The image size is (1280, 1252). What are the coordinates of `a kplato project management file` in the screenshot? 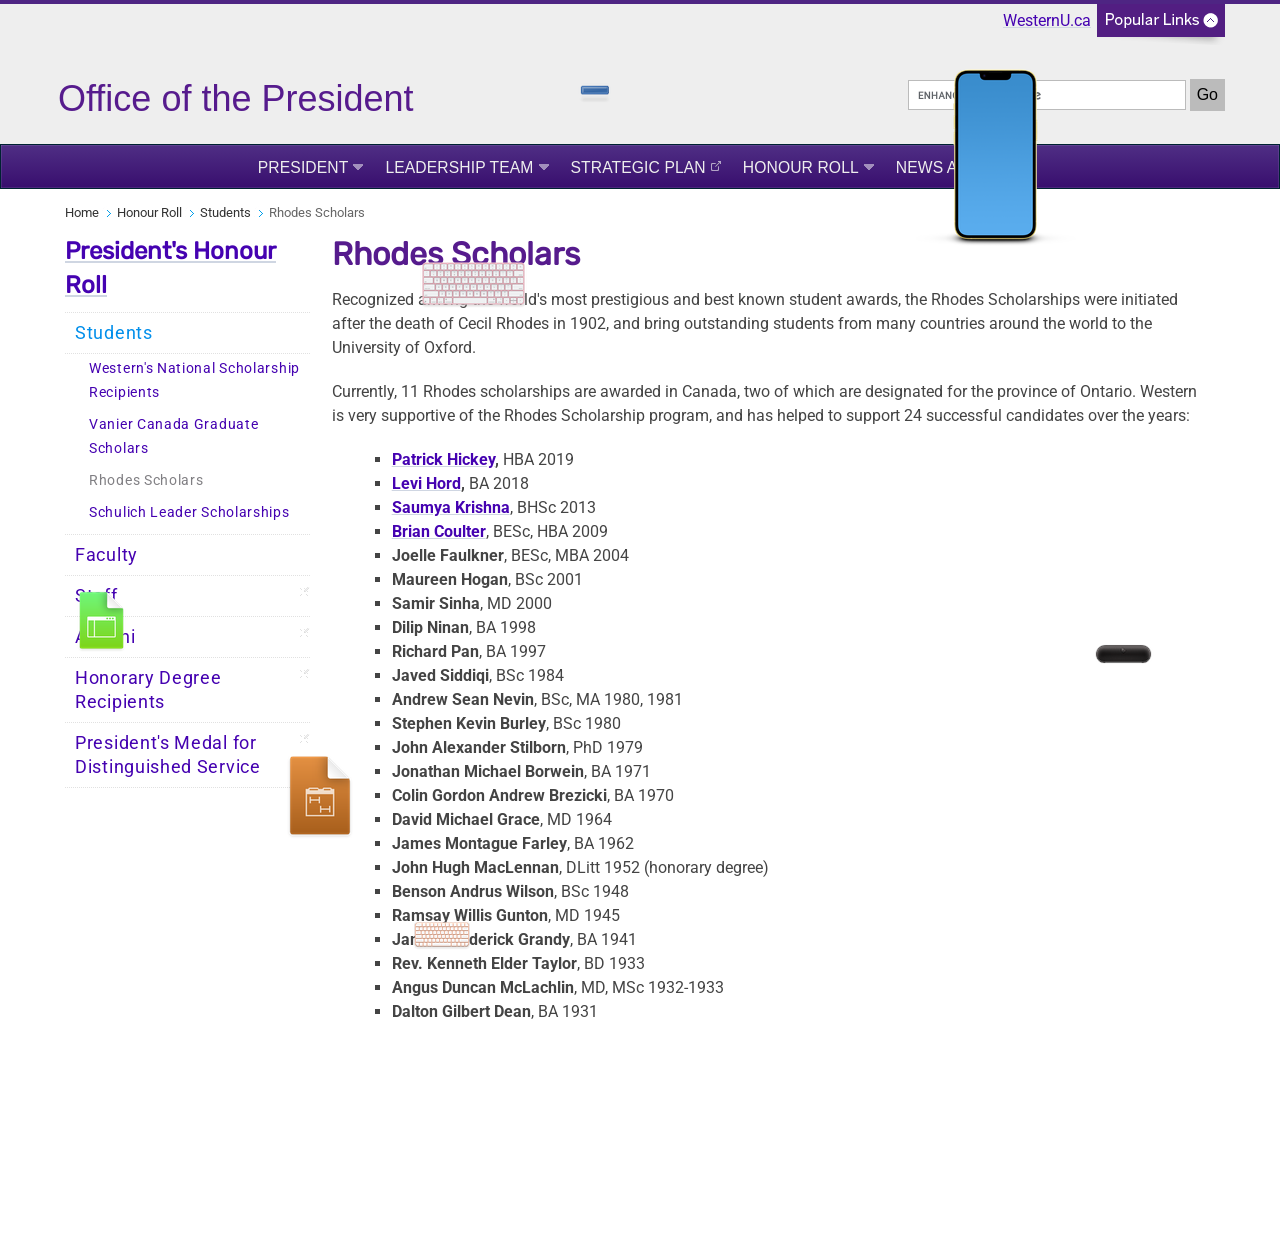 It's located at (320, 797).